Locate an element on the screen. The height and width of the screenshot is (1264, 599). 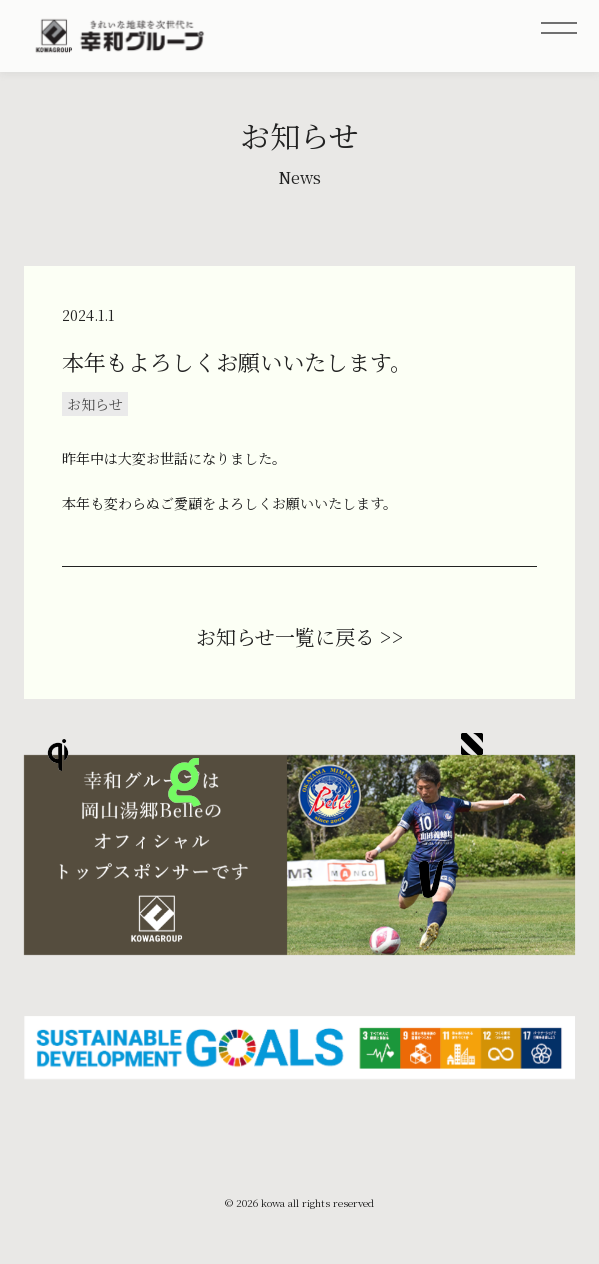
open Apple News app is located at coordinates (472, 744).